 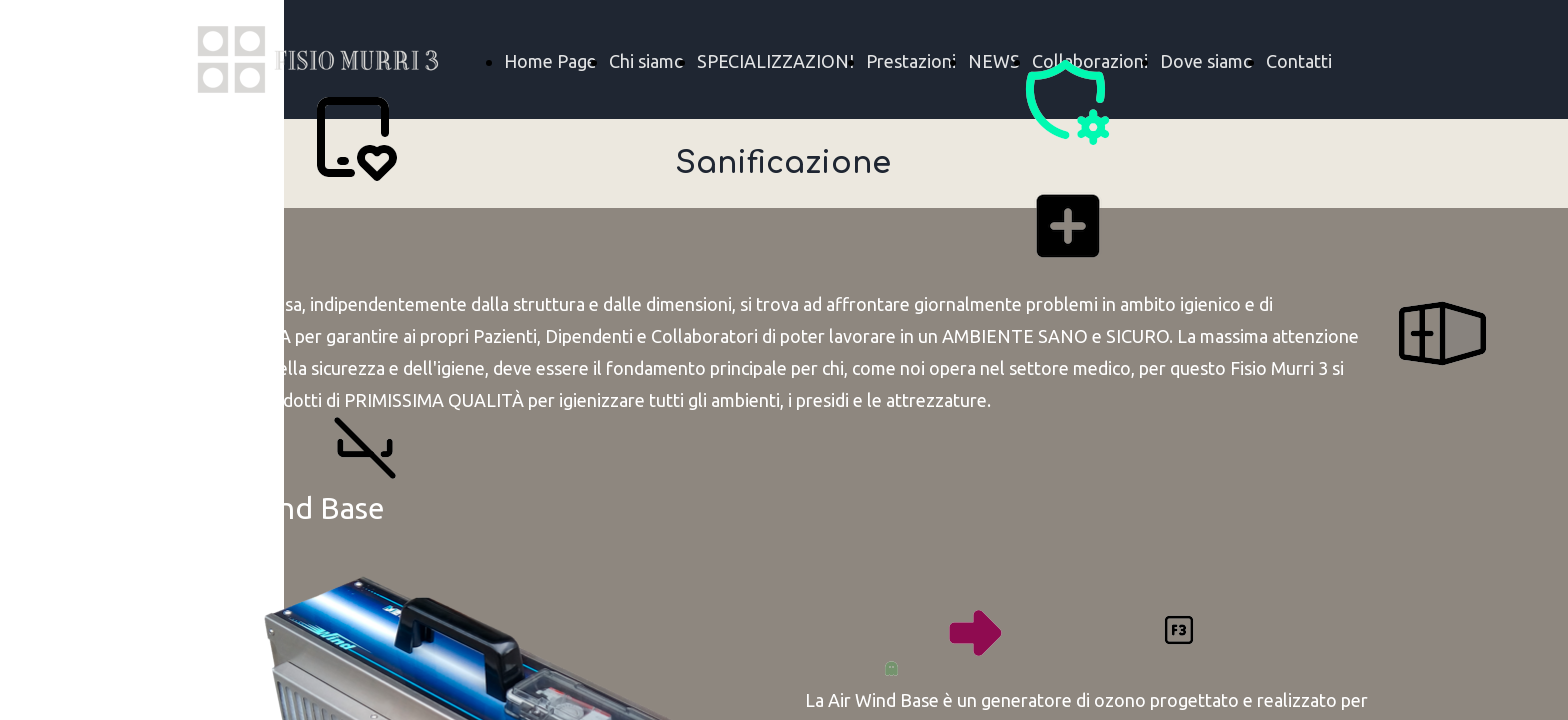 I want to click on indicates ghost mode or invisible status, so click(x=891, y=668).